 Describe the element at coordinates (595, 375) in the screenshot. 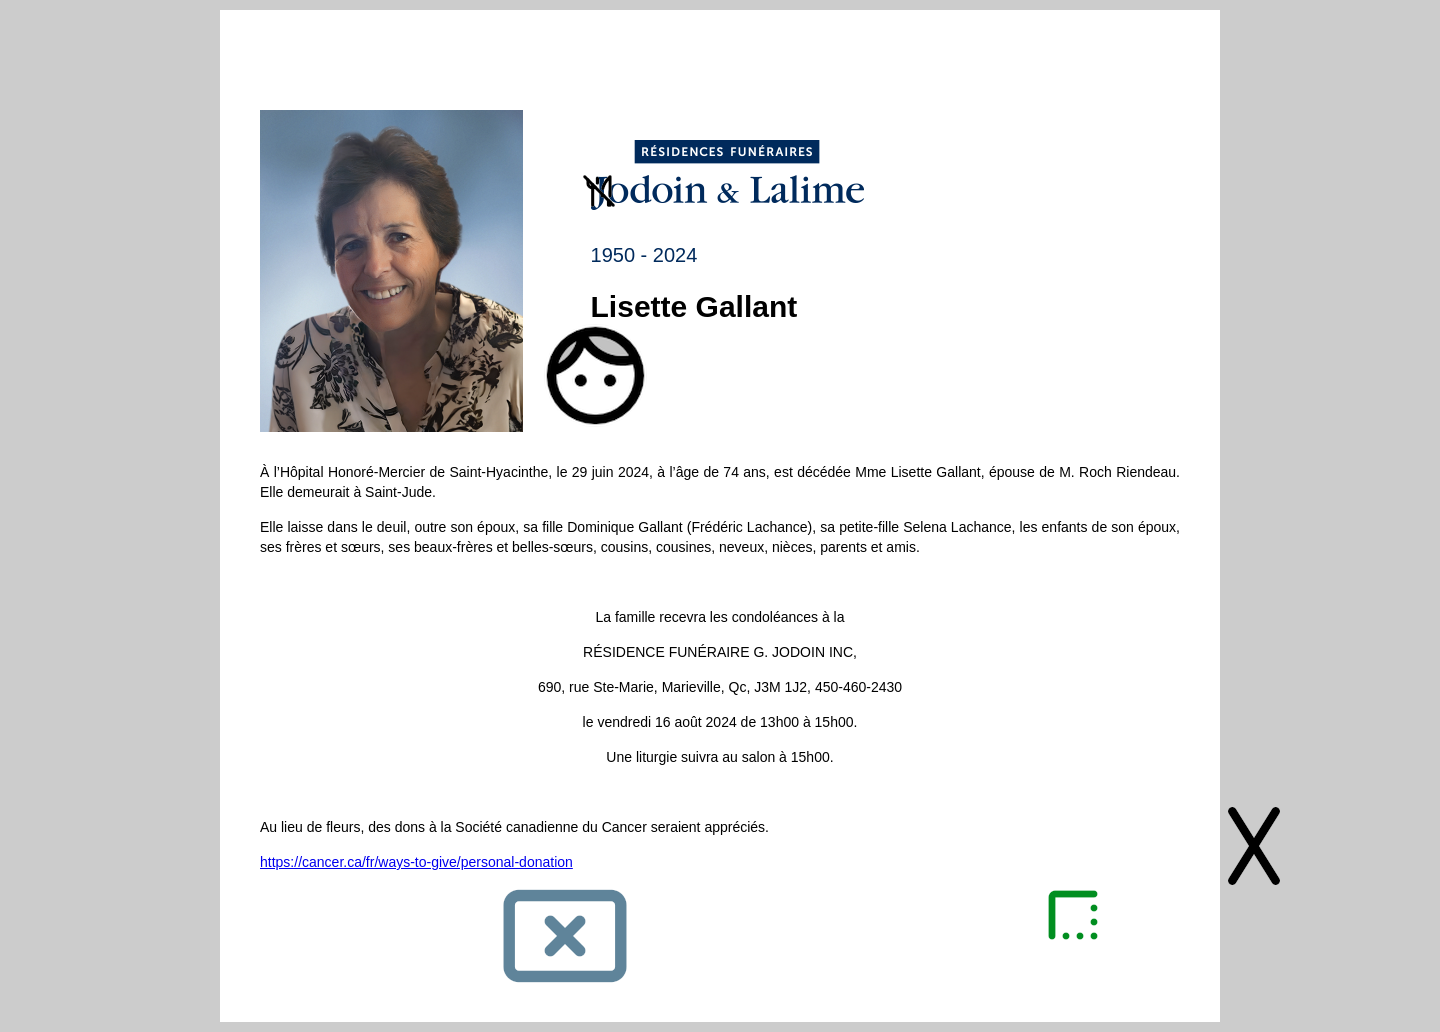

I see `access your profile or account` at that location.